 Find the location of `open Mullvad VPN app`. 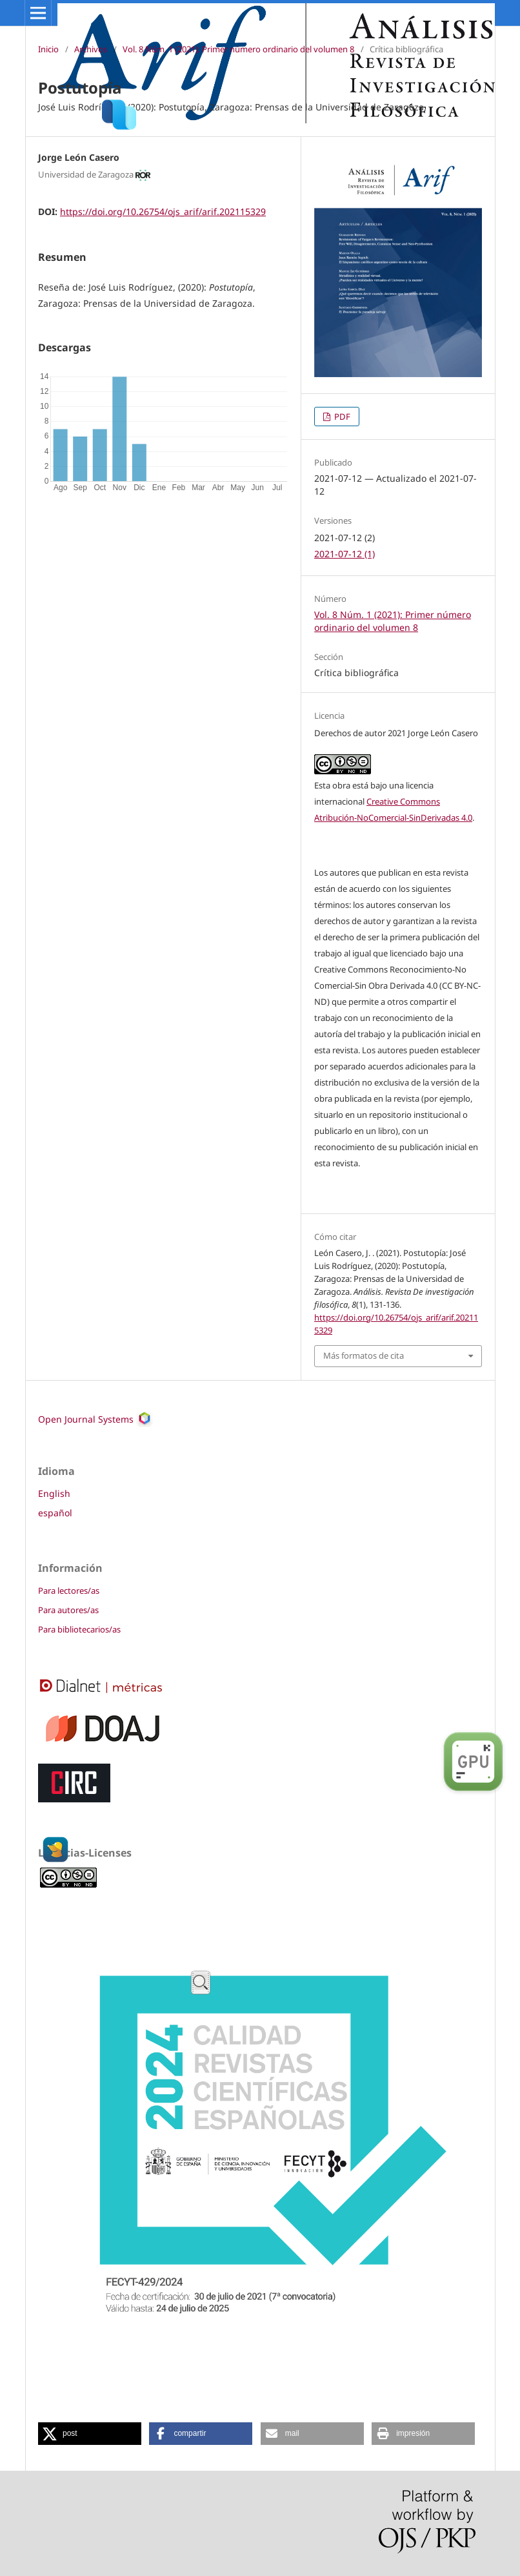

open Mullvad VPN app is located at coordinates (55, 1850).